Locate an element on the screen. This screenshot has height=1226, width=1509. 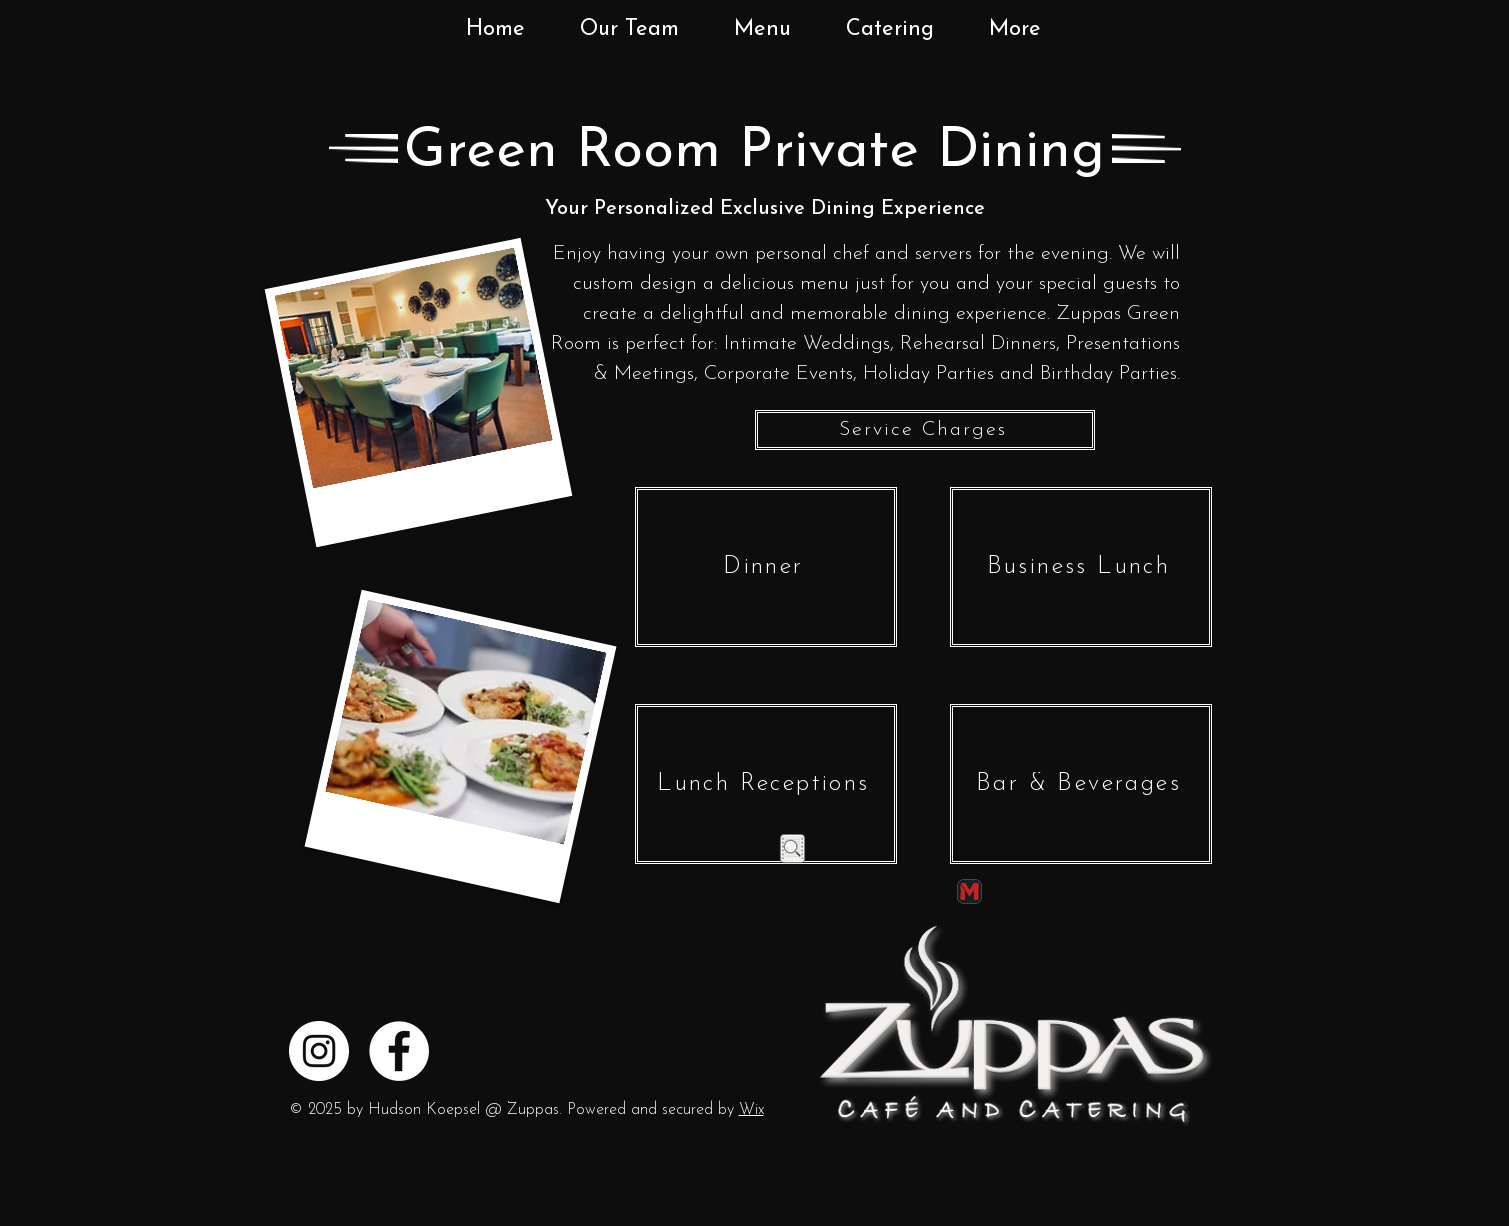
open gnome logs application is located at coordinates (792, 848).